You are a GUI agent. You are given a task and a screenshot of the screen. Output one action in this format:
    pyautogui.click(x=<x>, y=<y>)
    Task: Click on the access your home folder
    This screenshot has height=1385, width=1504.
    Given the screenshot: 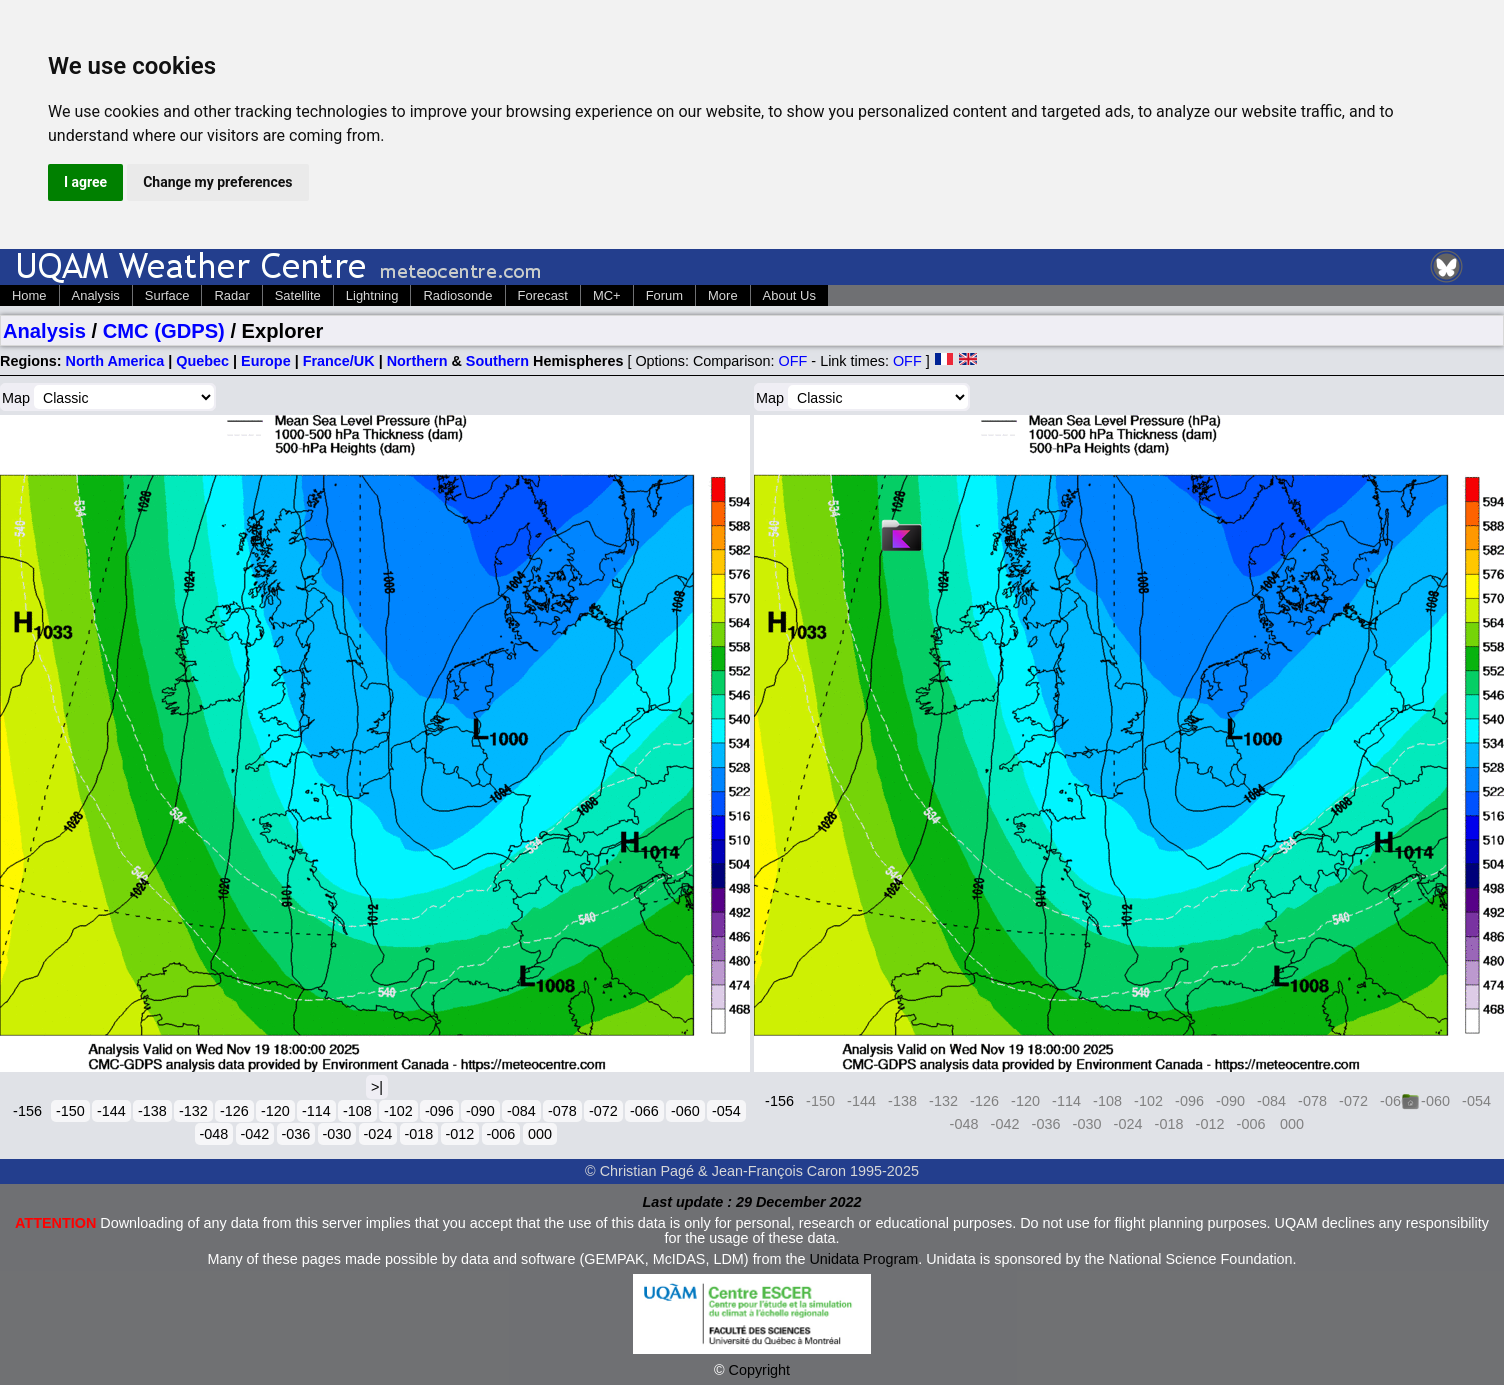 What is the action you would take?
    pyautogui.click(x=1410, y=1101)
    